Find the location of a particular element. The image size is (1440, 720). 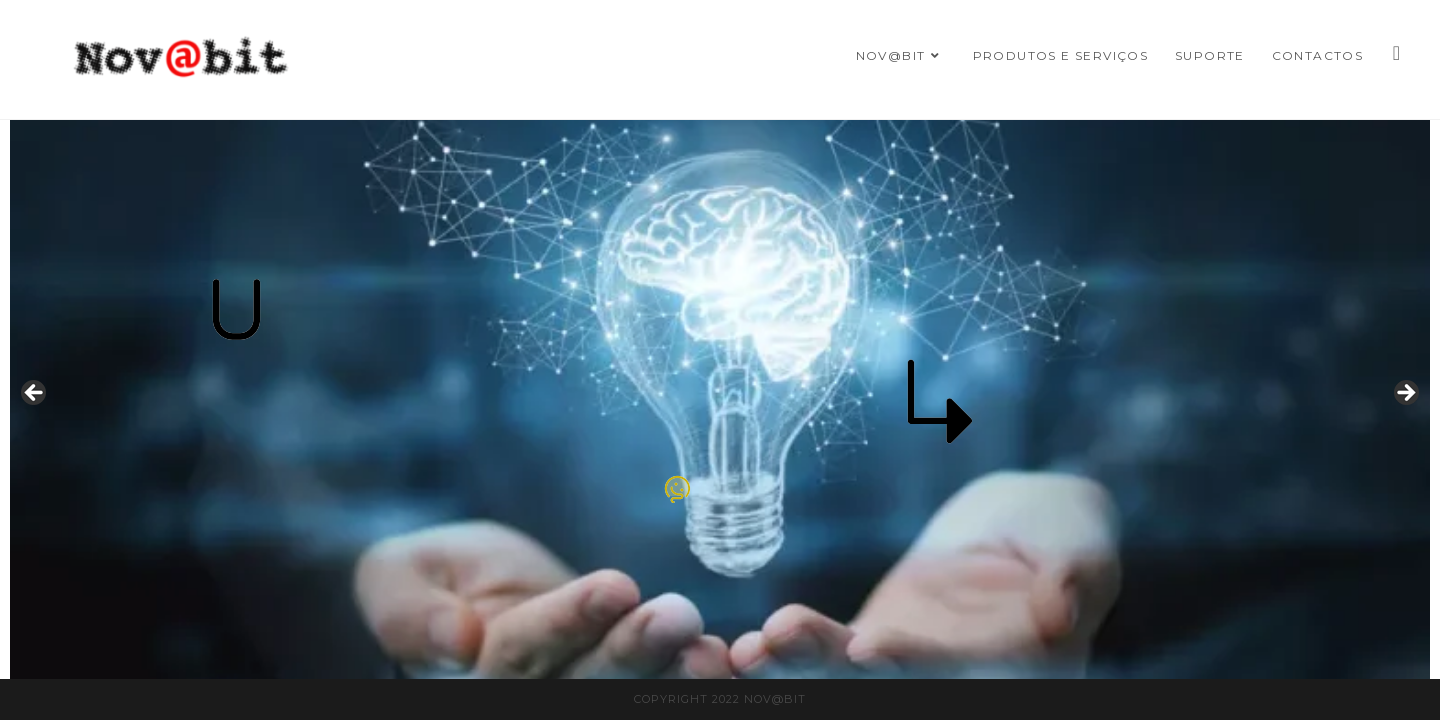

react with a melting or overwhelmed emoji is located at coordinates (677, 488).